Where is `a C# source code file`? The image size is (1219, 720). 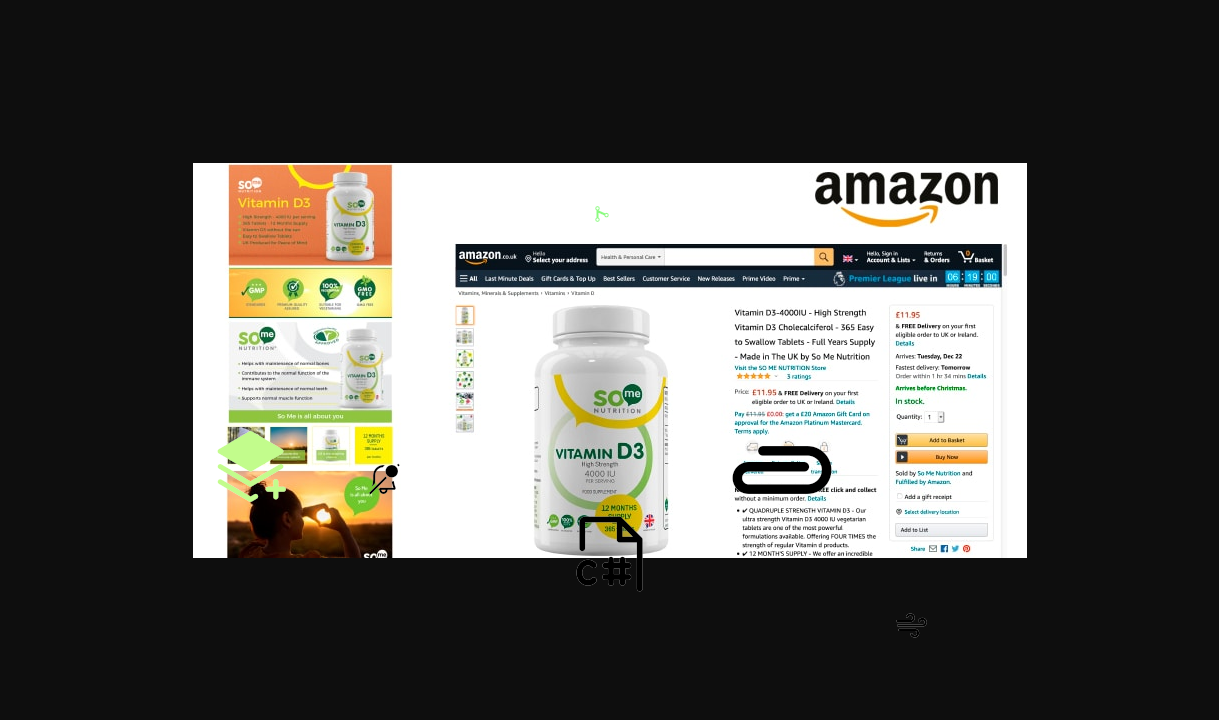
a C# source code file is located at coordinates (611, 554).